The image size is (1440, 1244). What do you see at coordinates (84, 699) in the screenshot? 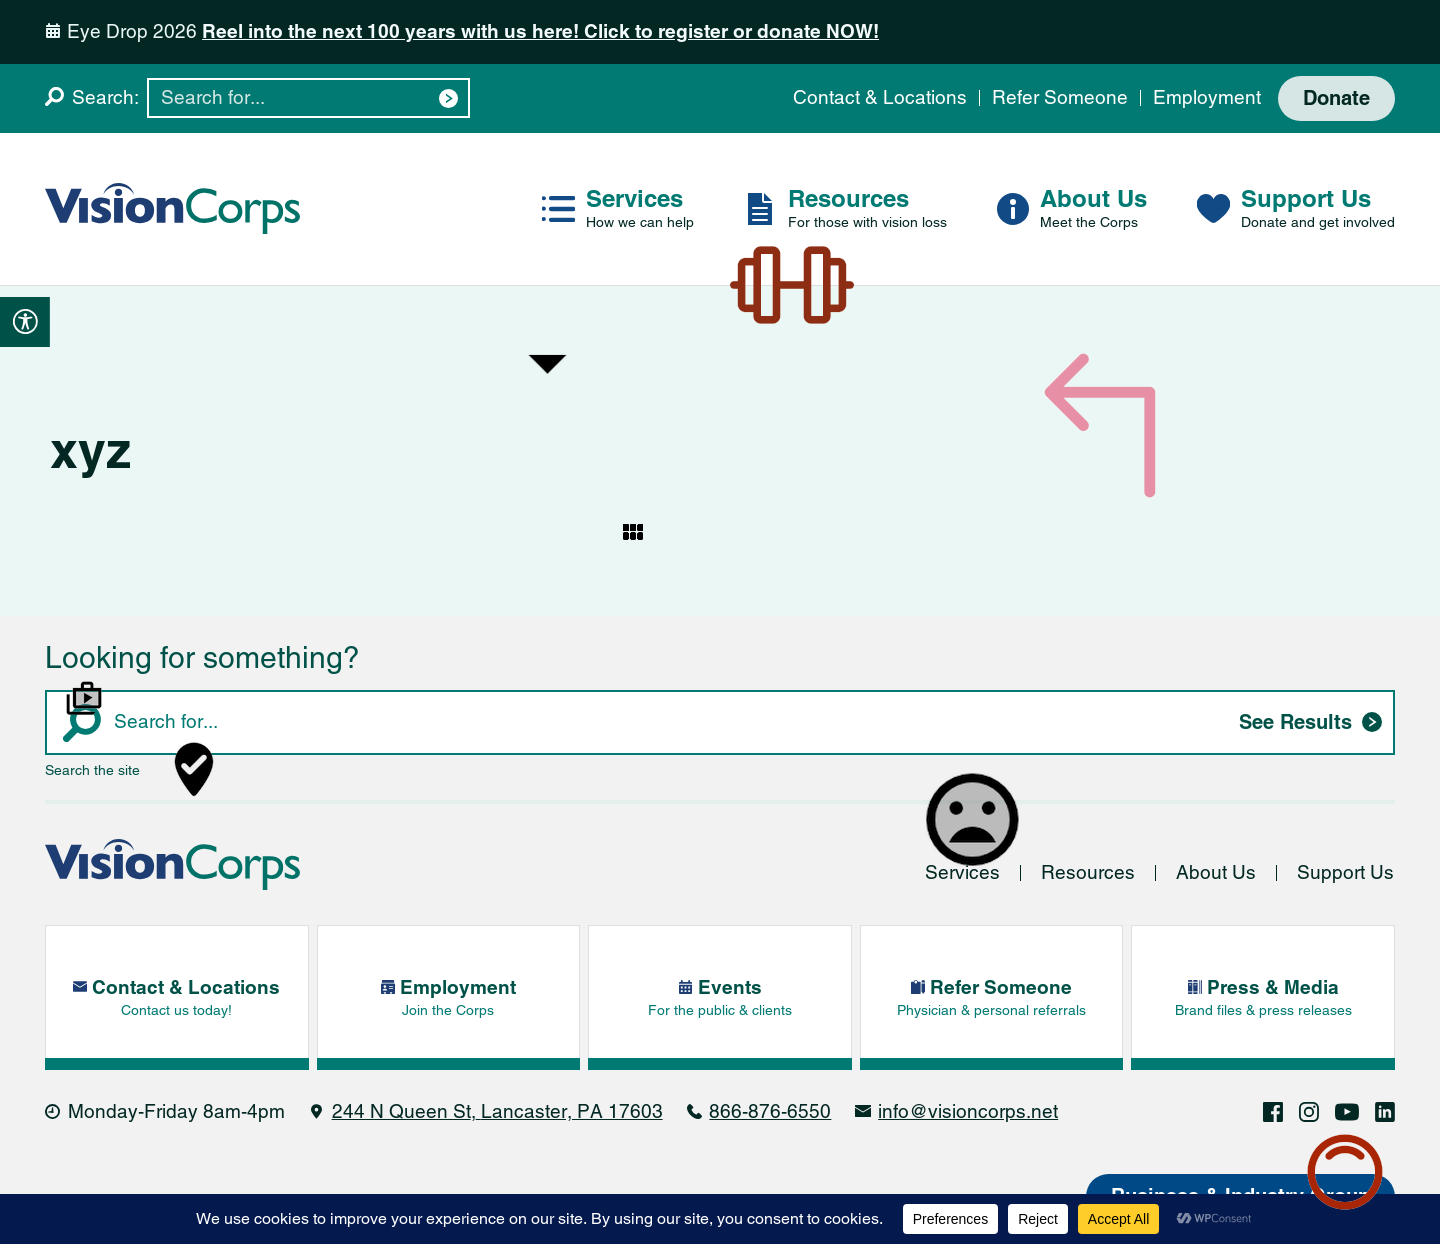
I see `view your google play store purchases` at bounding box center [84, 699].